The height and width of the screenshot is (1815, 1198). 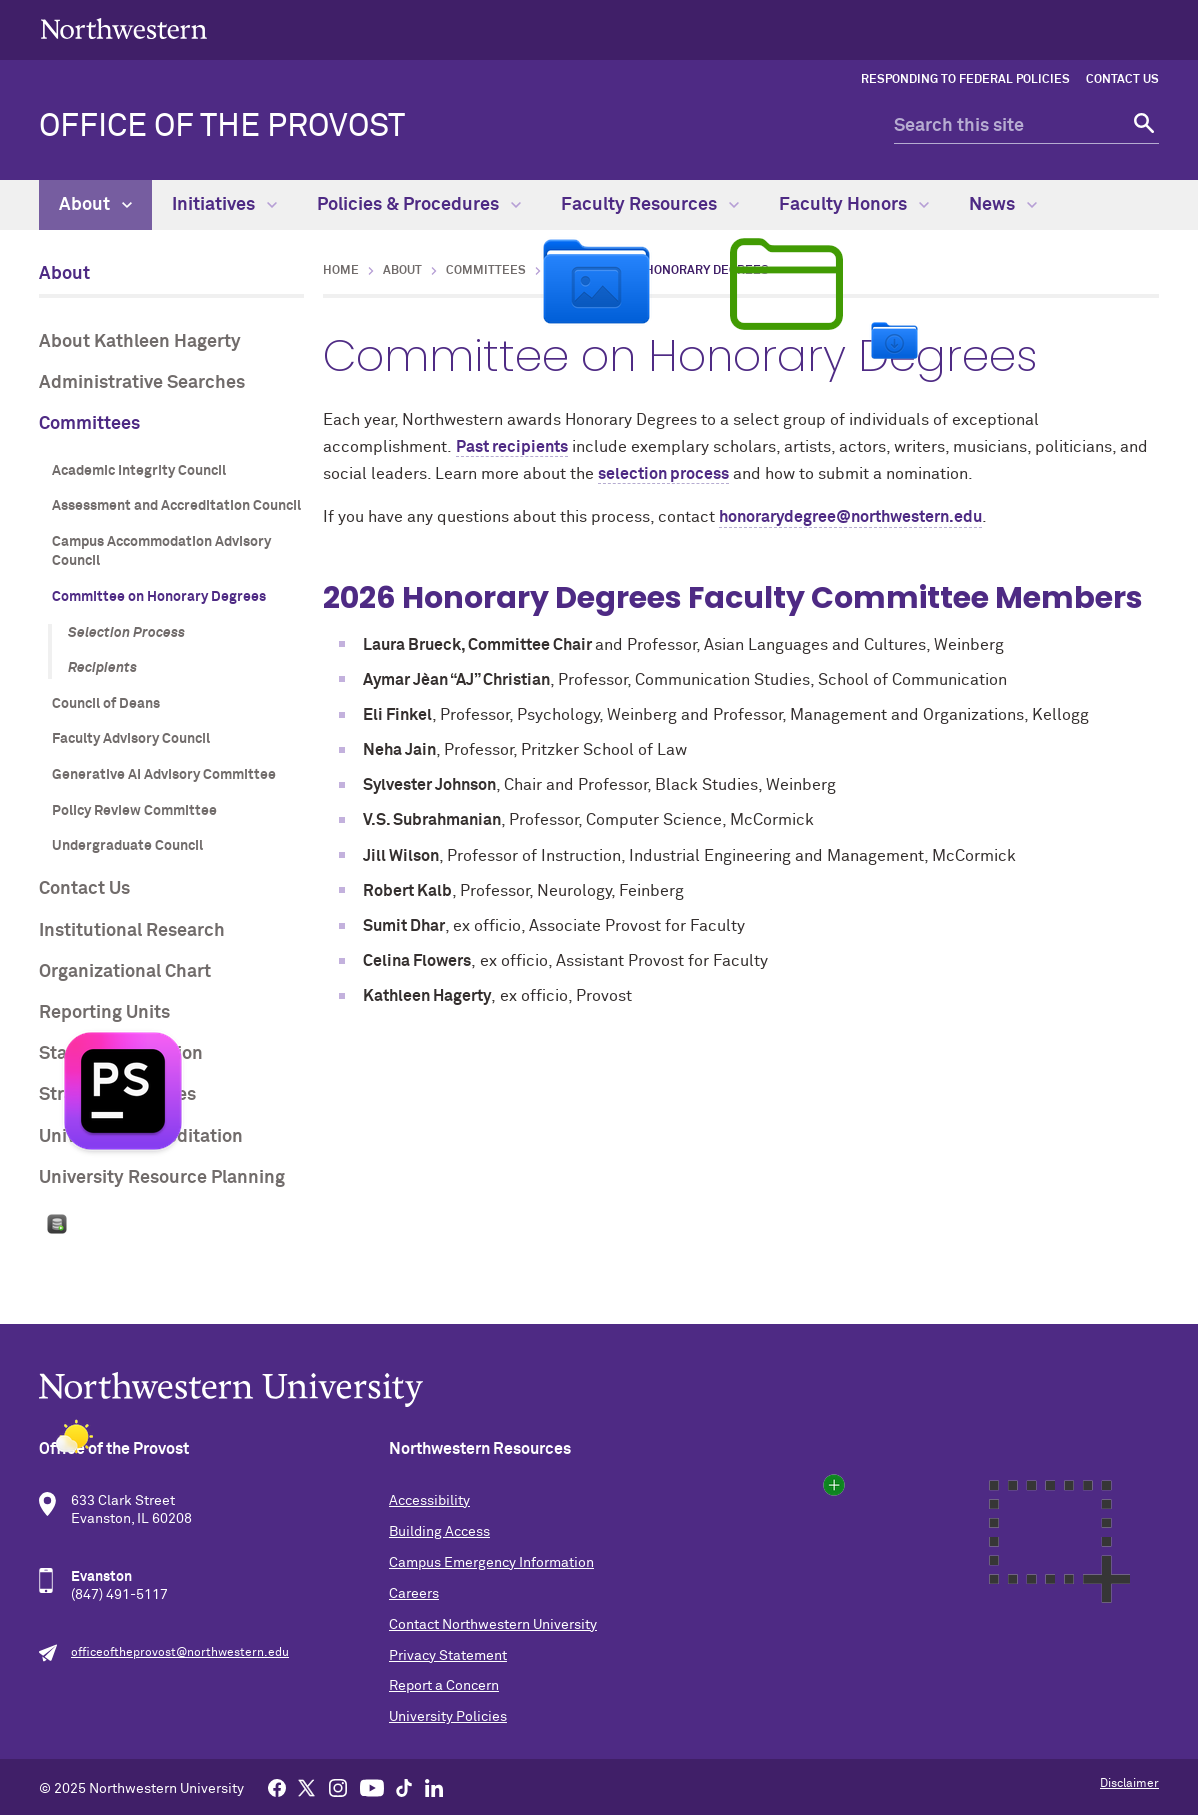 What do you see at coordinates (834, 1485) in the screenshot?
I see `add a new item to a list` at bounding box center [834, 1485].